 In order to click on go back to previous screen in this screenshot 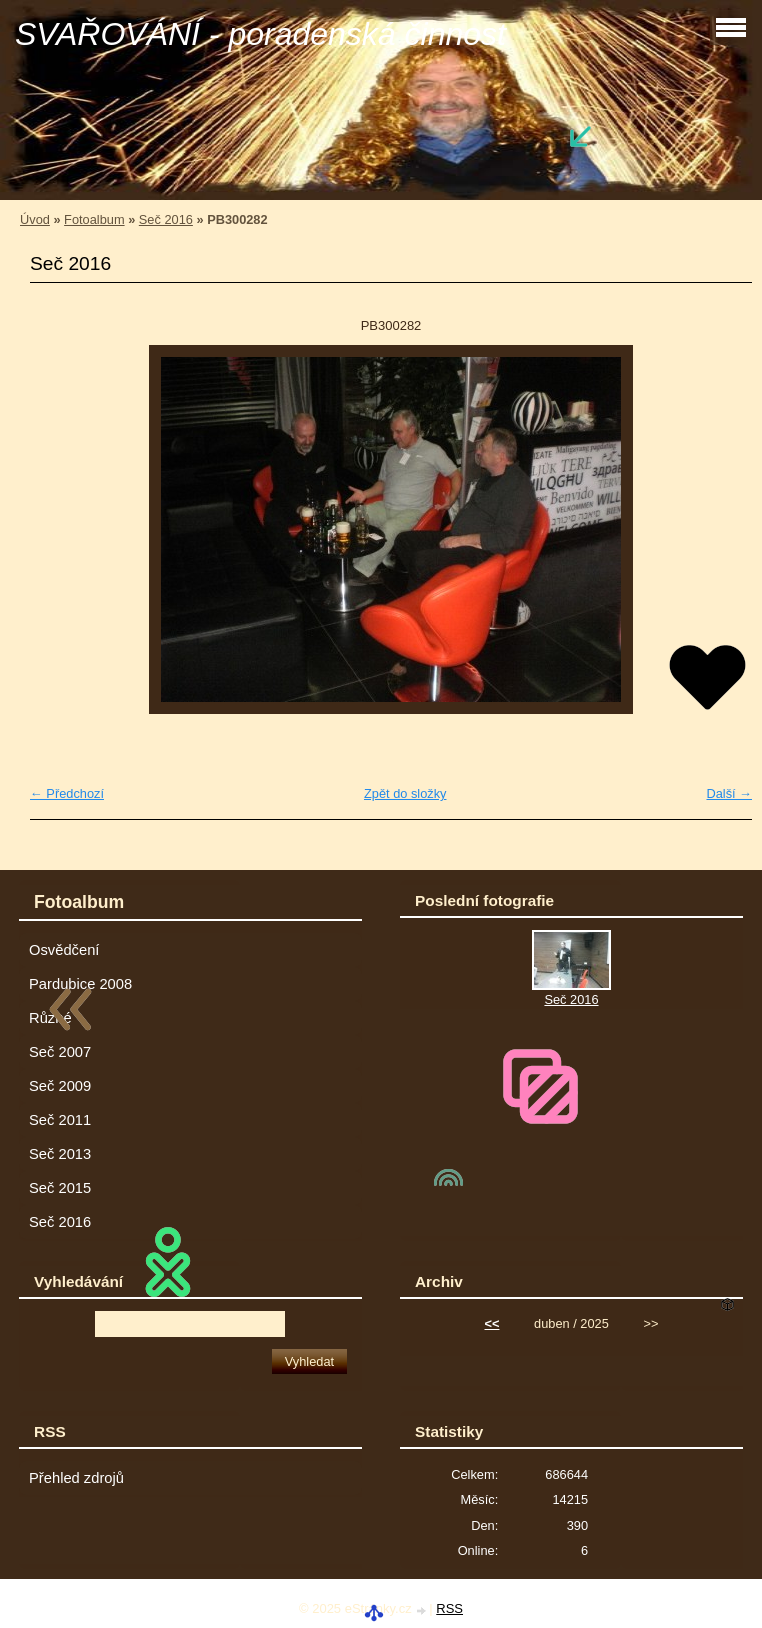, I will do `click(70, 1009)`.